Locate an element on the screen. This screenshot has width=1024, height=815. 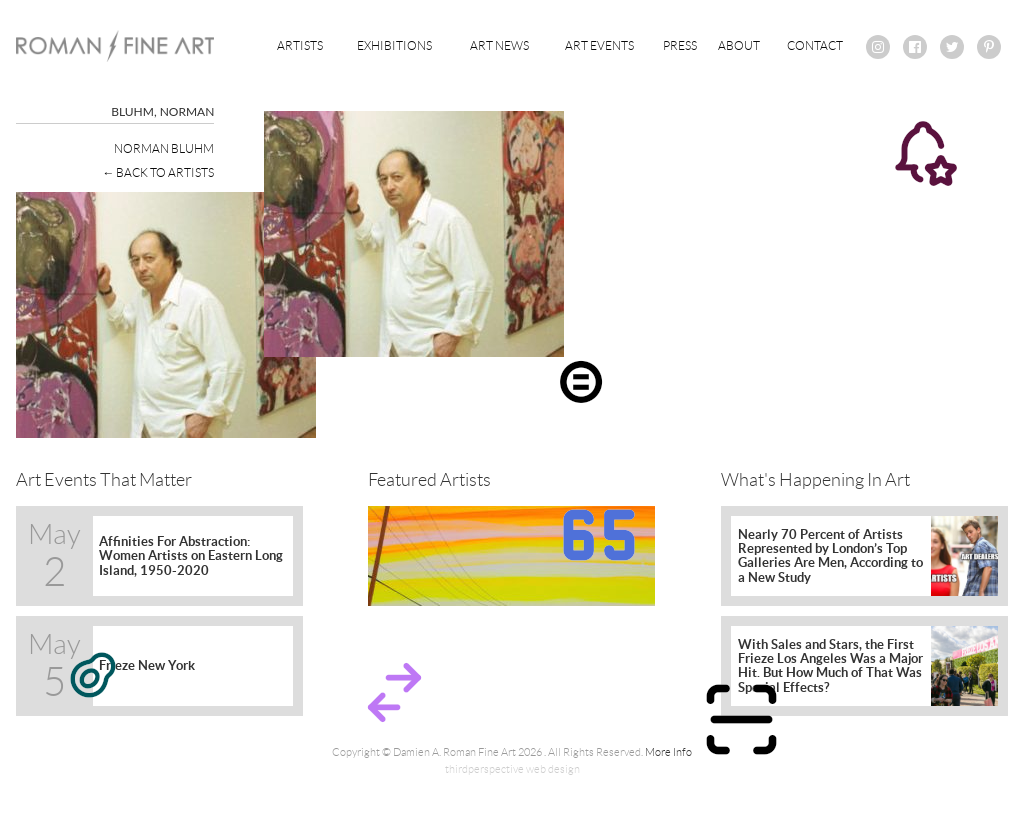
displays the number 65 as a label or badge is located at coordinates (599, 535).